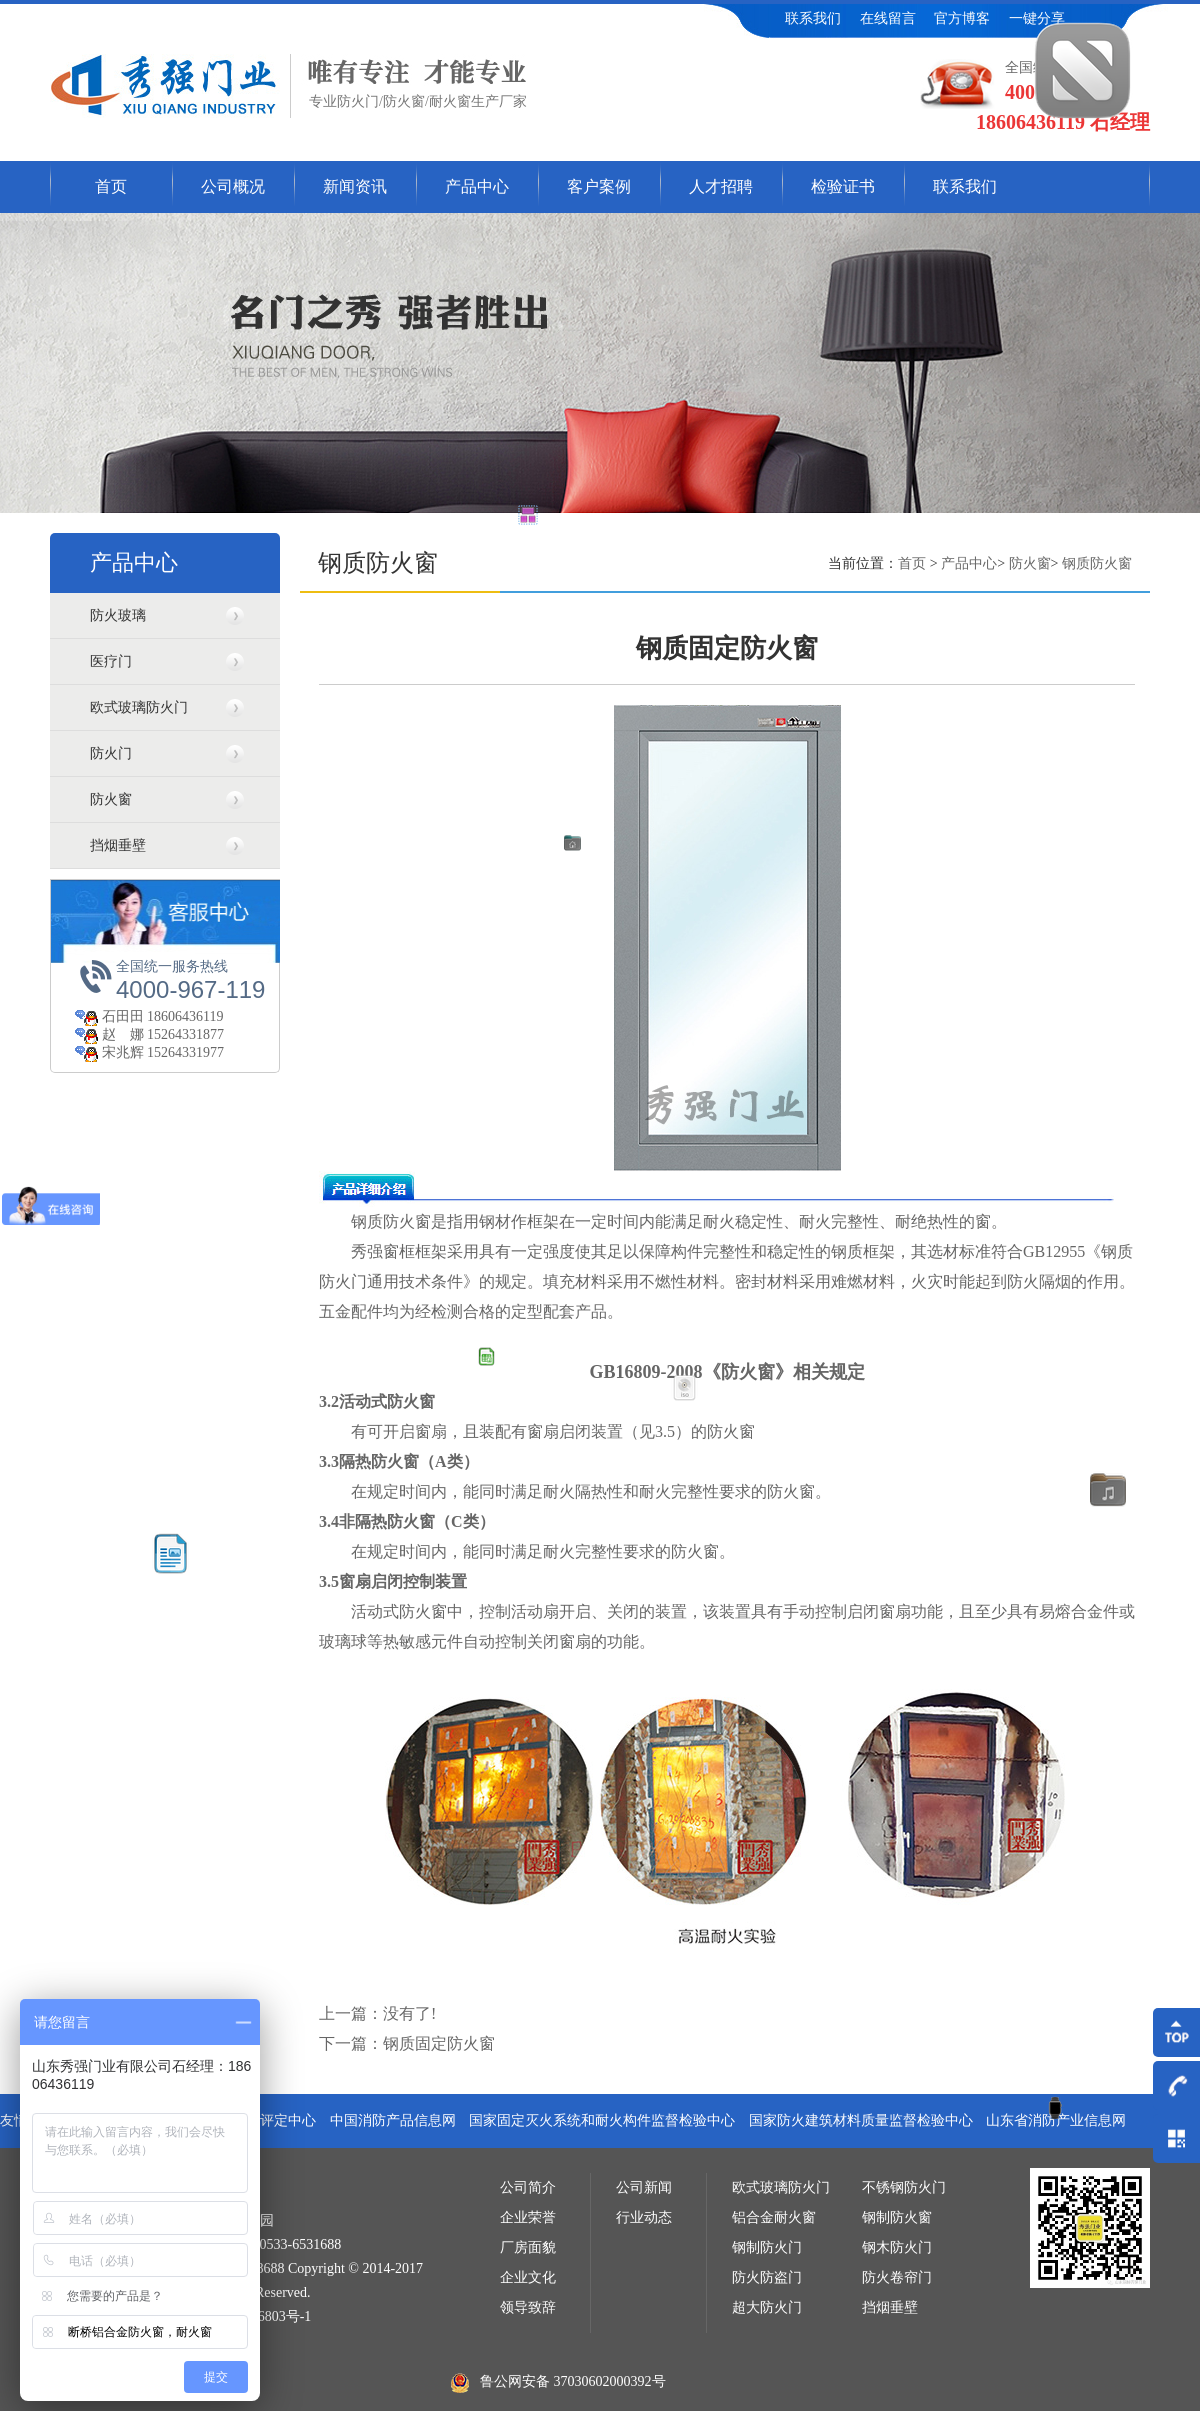 The image size is (1200, 2411). I want to click on a libreoffice calc spreadsheet file, so click(486, 1356).